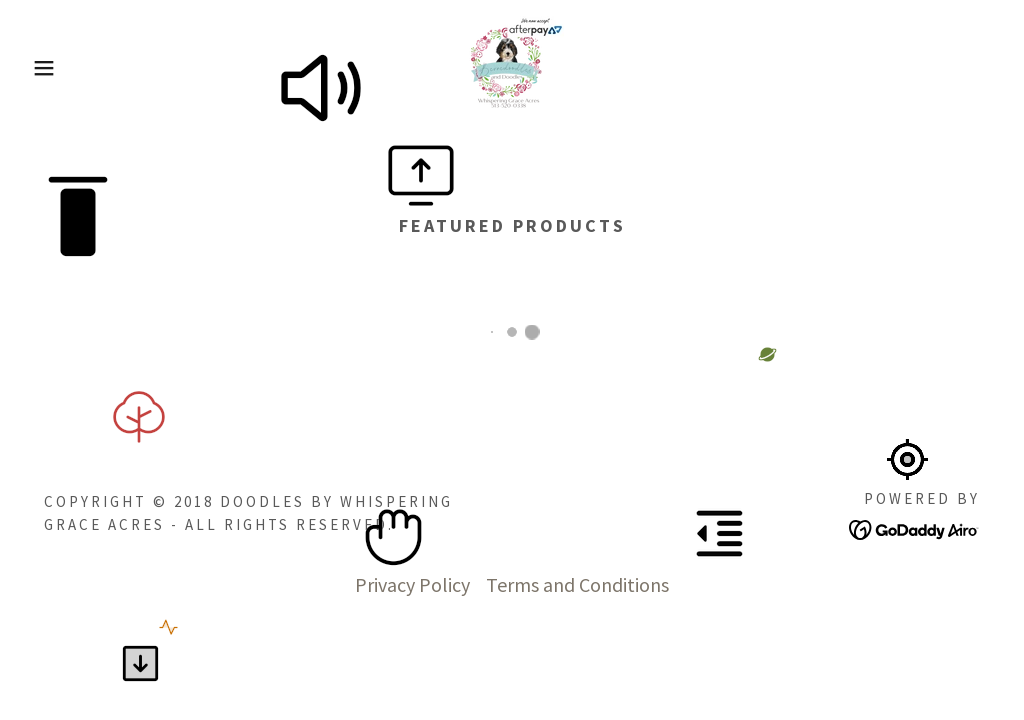 This screenshot has width=1024, height=720. I want to click on explore global or worldwide content, so click(767, 354).